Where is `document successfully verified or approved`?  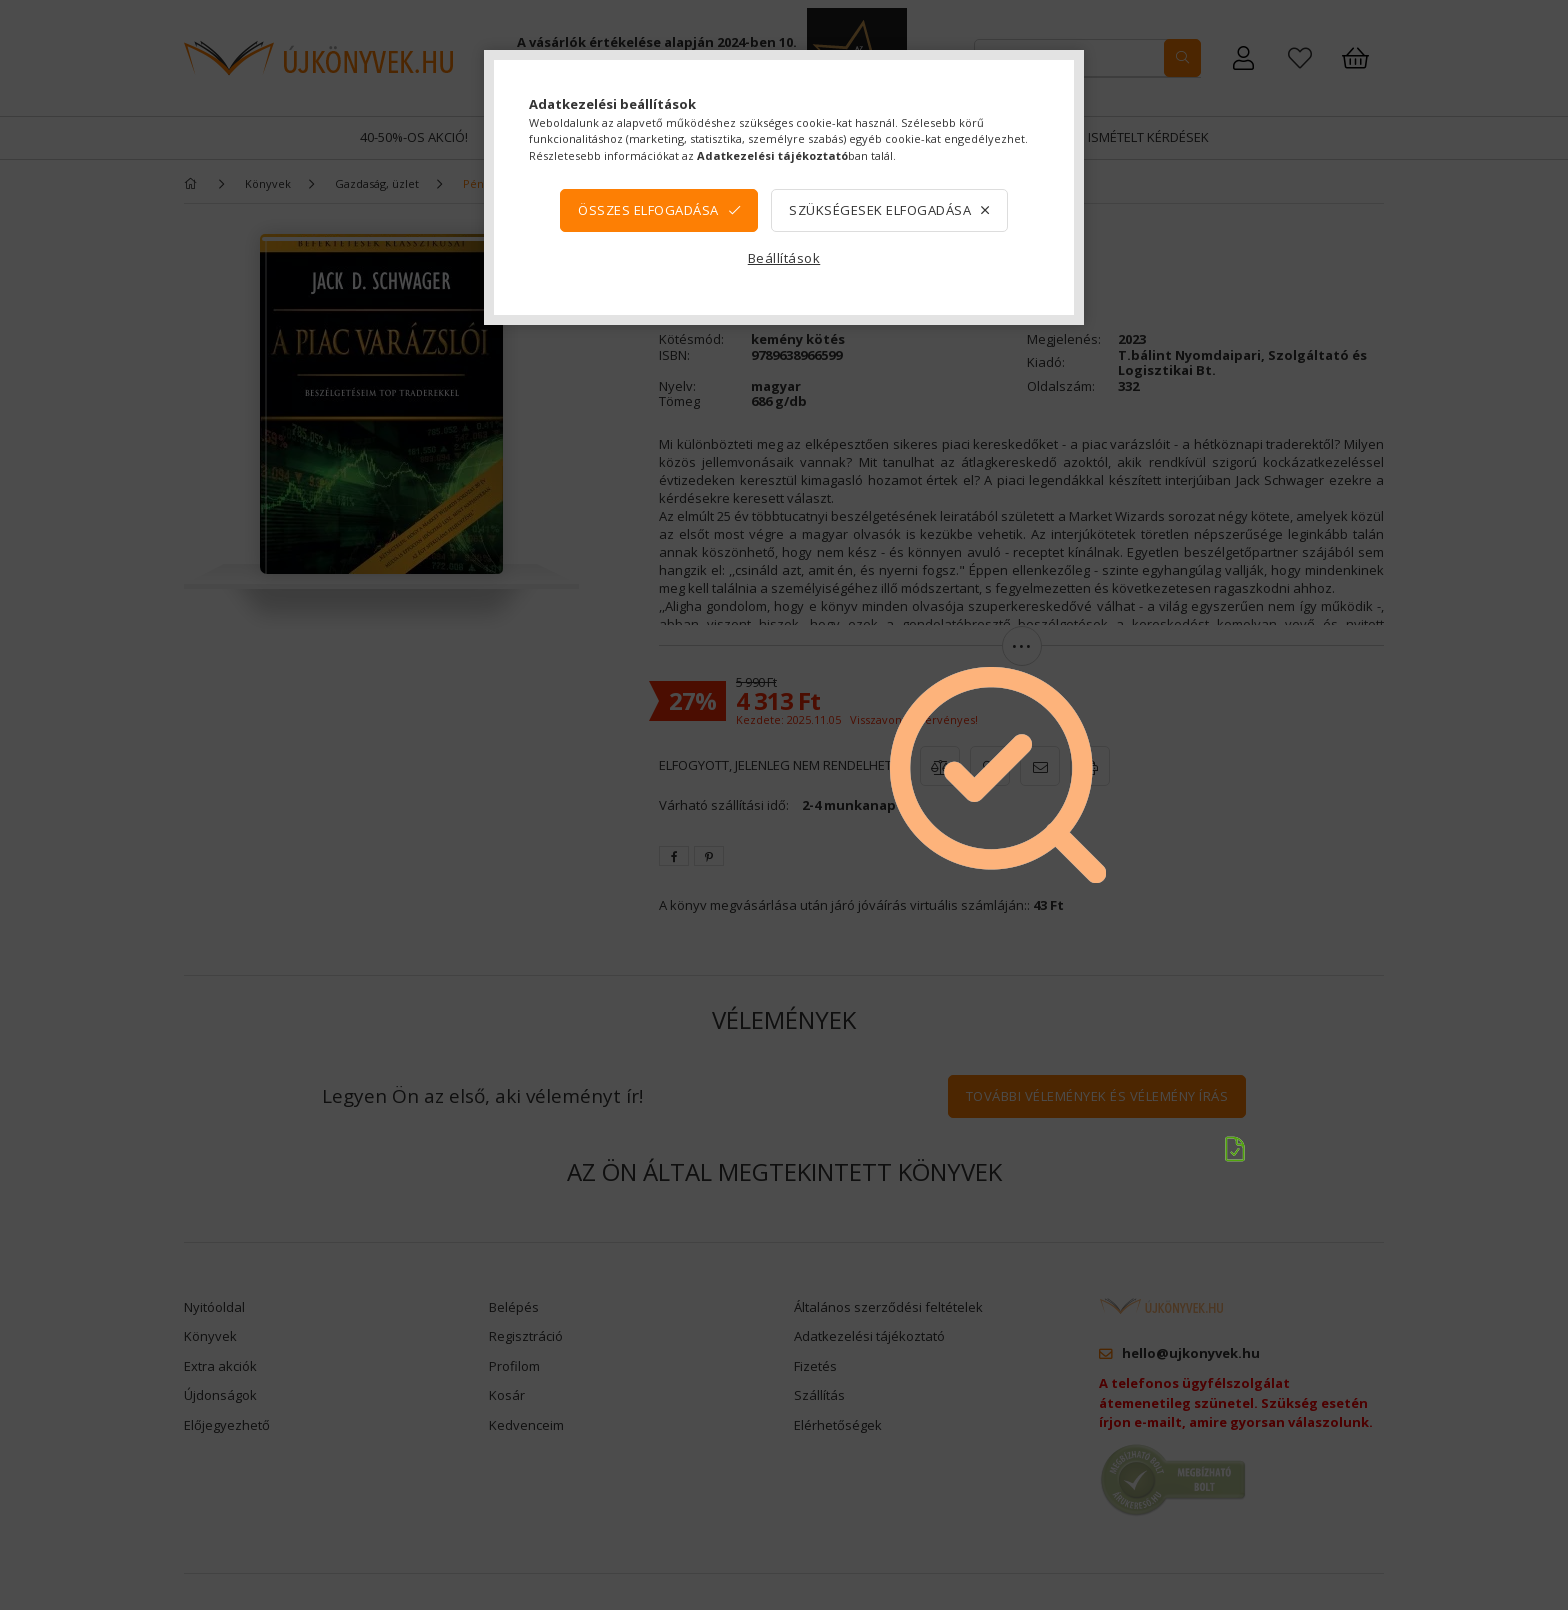 document successfully verified or approved is located at coordinates (1235, 1149).